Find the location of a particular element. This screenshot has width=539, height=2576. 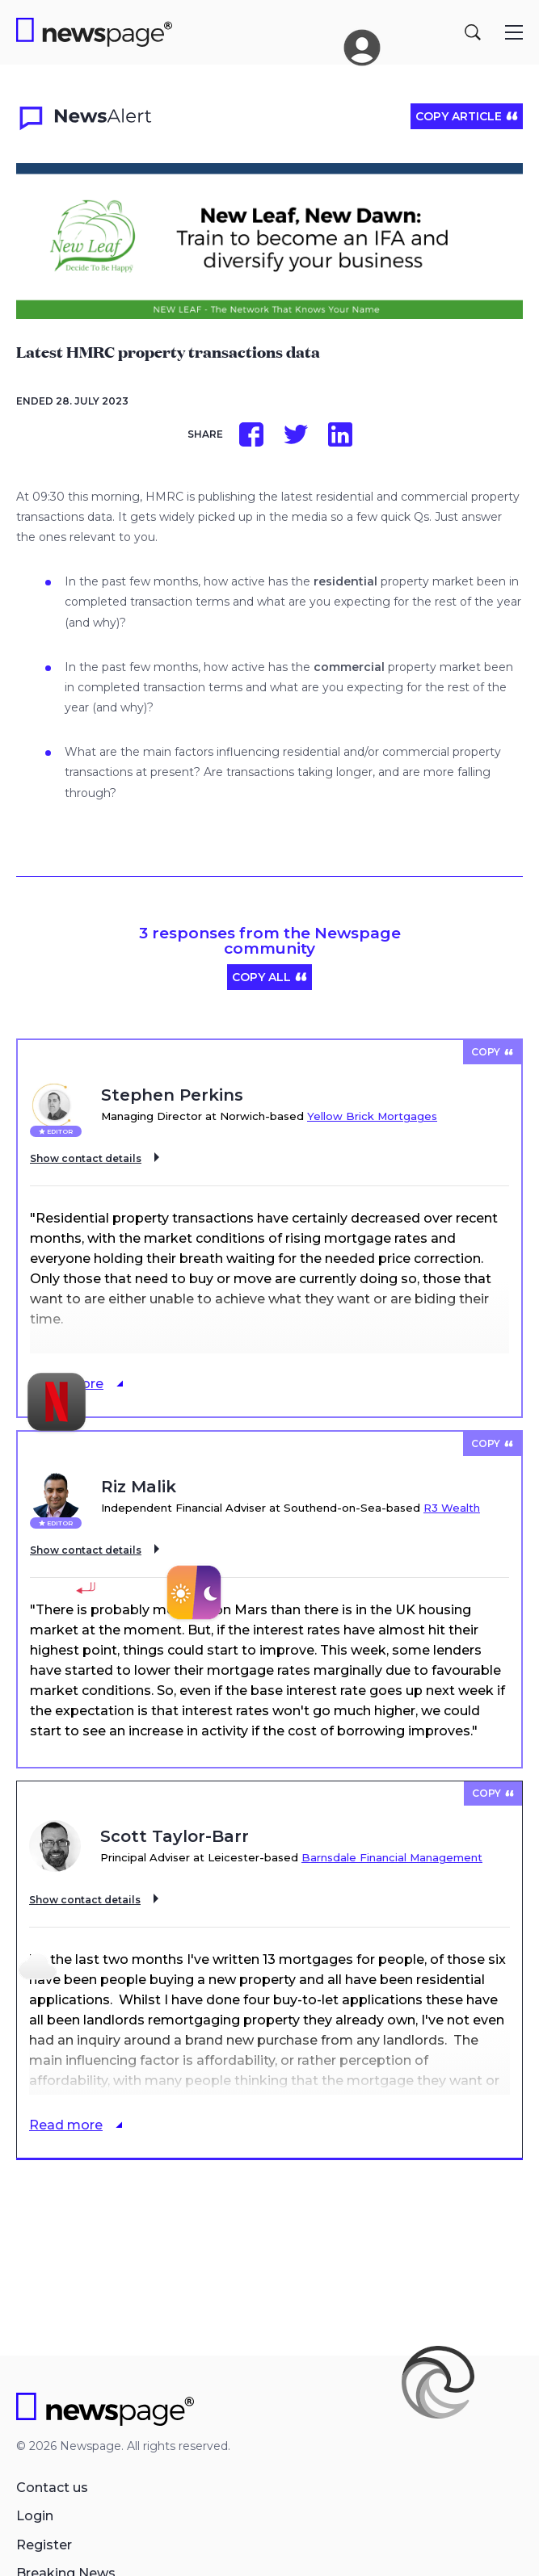

open microsoft edge browser is located at coordinates (438, 2382).